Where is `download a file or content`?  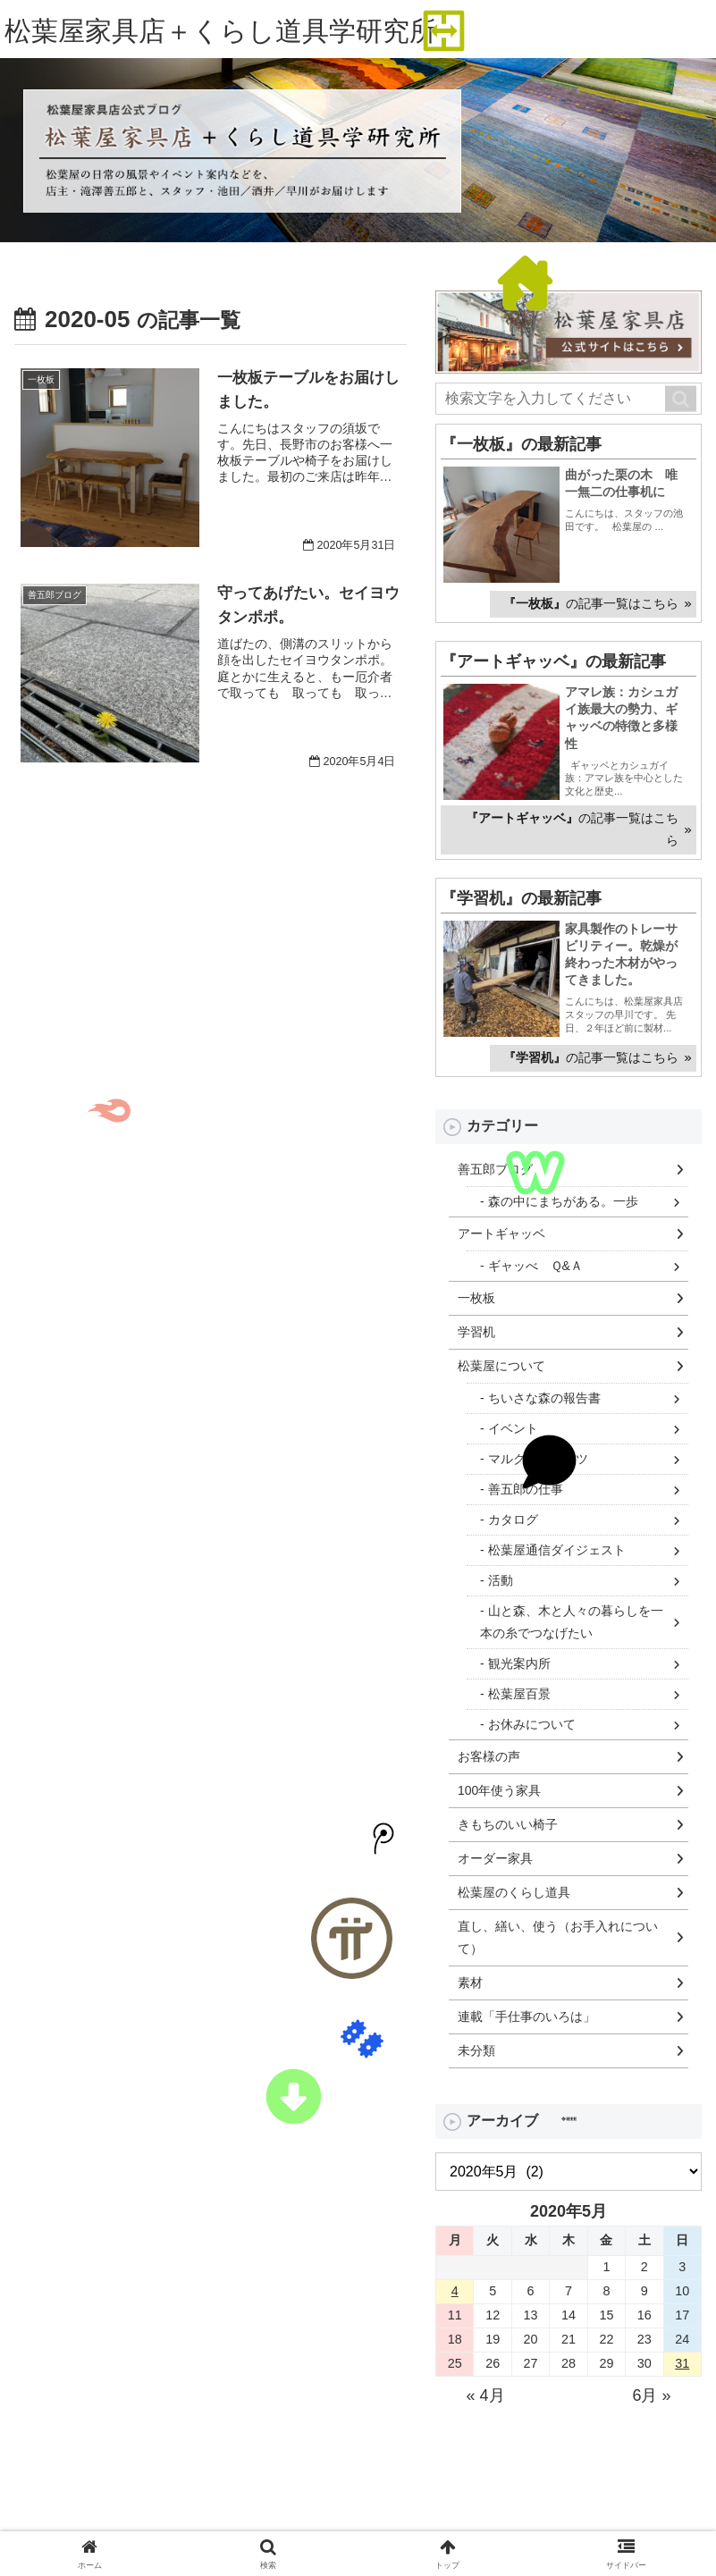 download a file or content is located at coordinates (293, 2096).